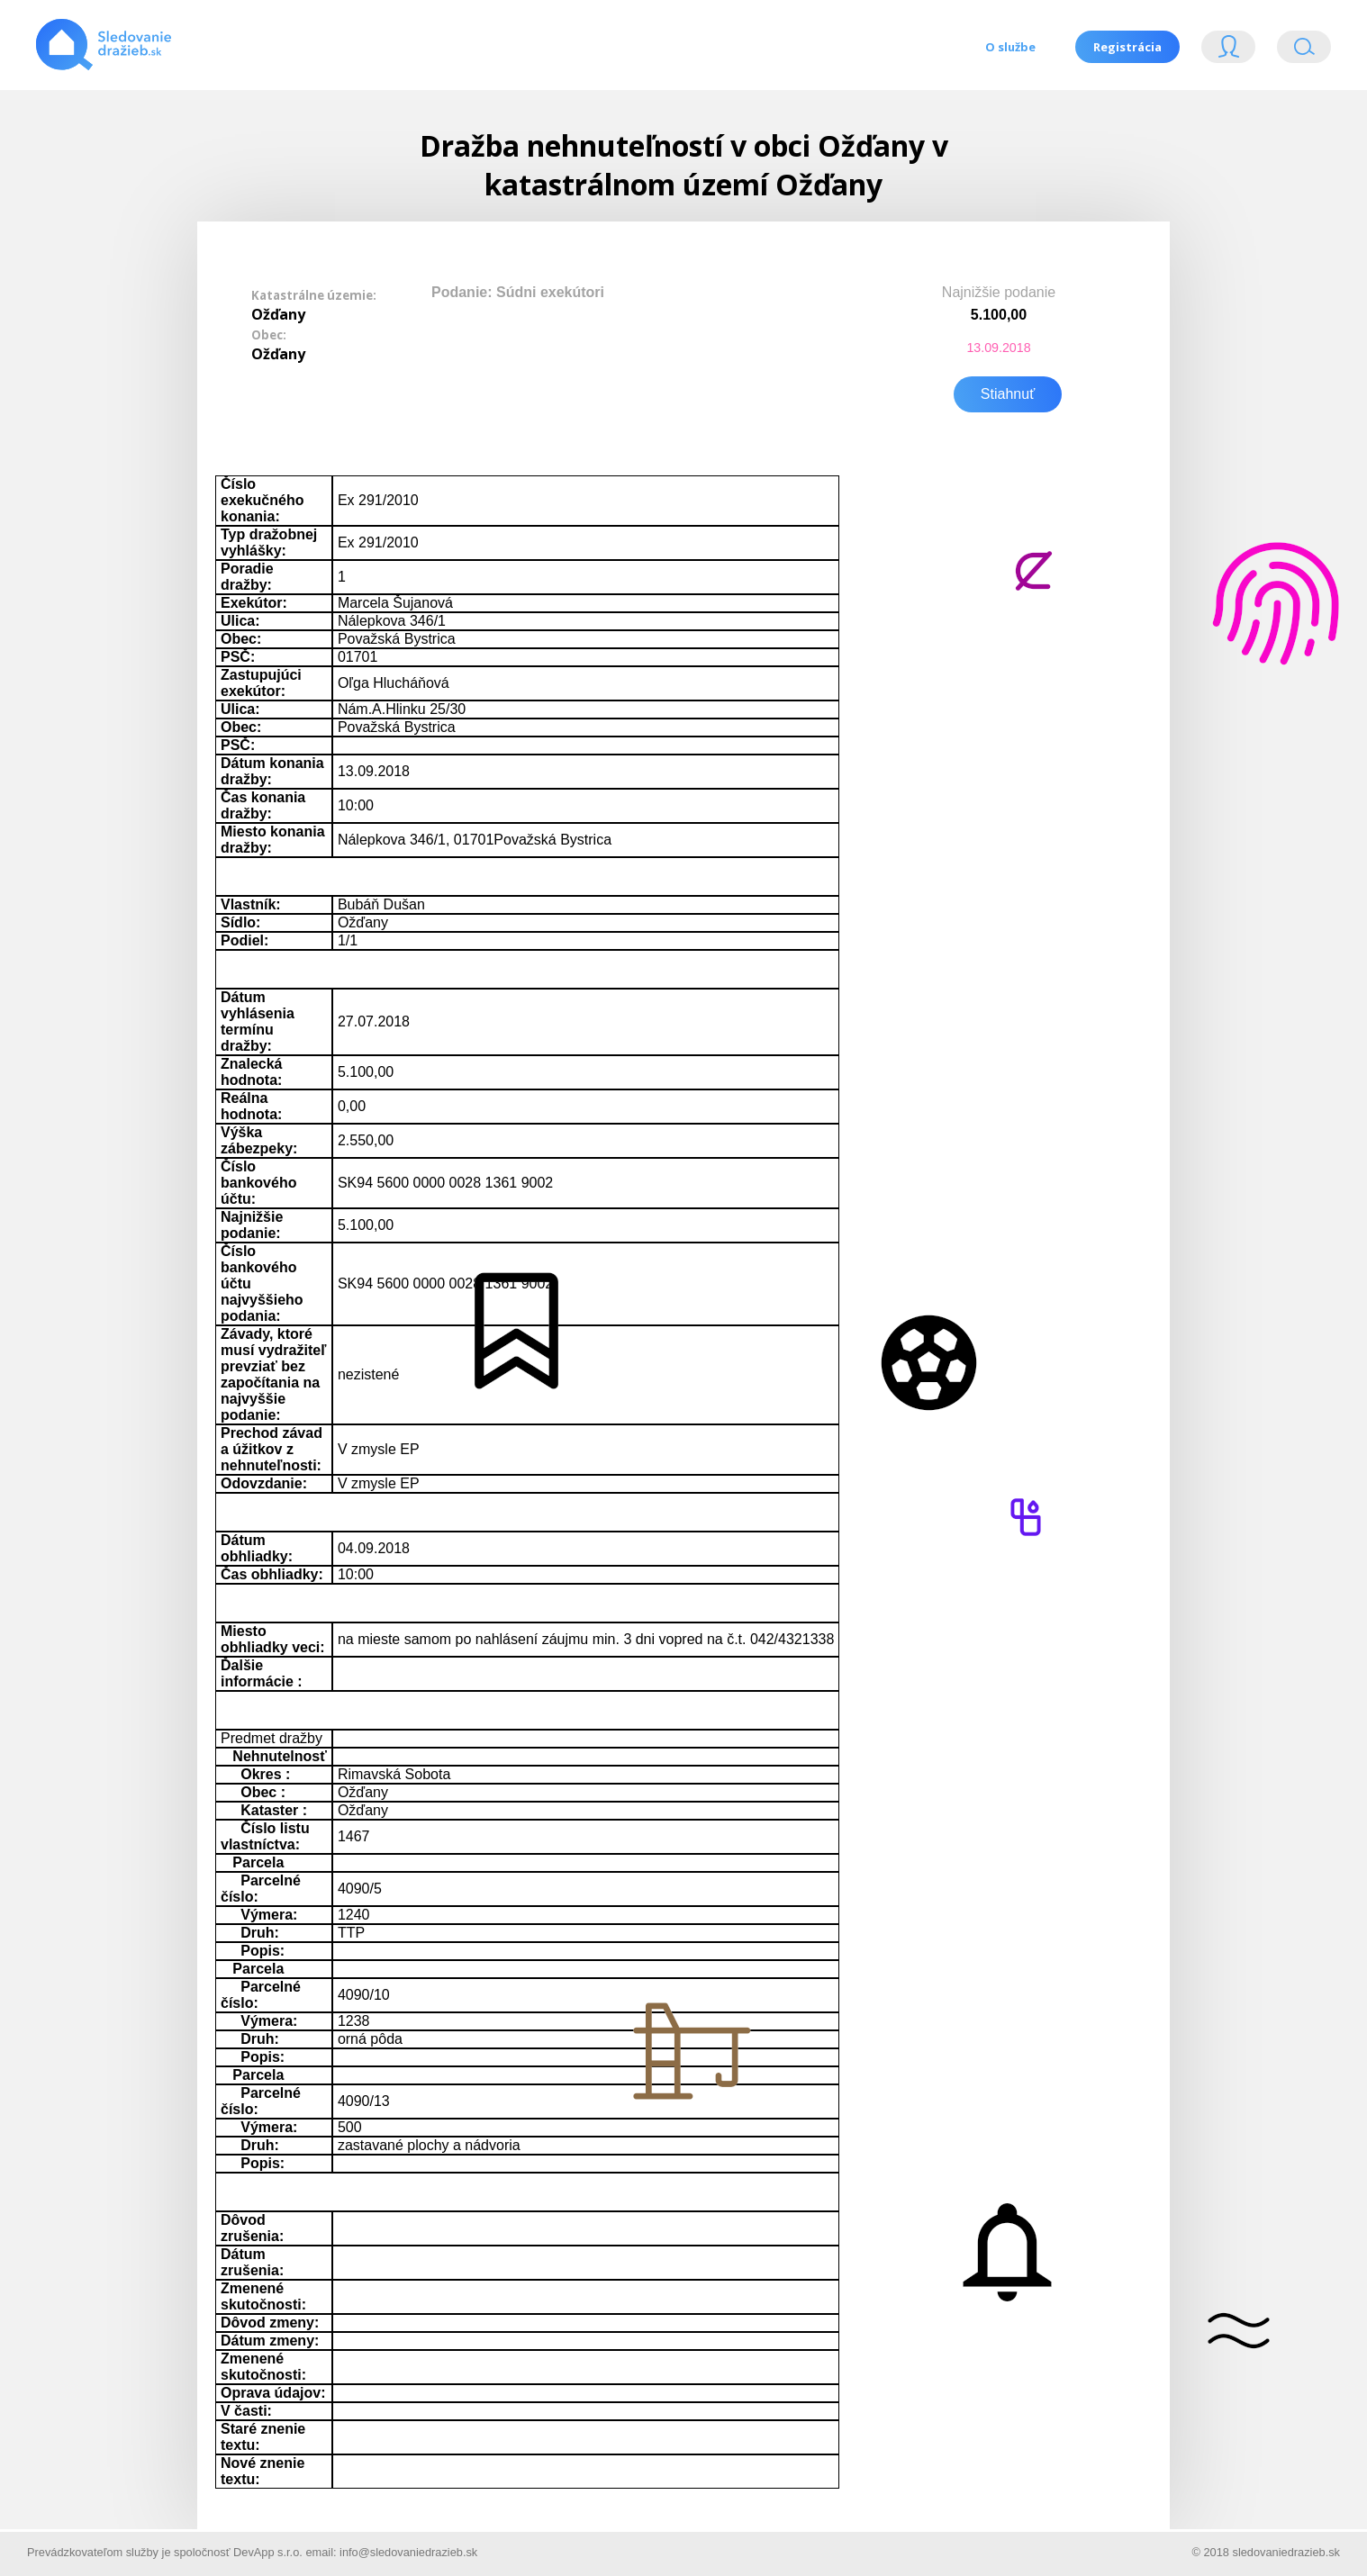  I want to click on view notifications, so click(1007, 2252).